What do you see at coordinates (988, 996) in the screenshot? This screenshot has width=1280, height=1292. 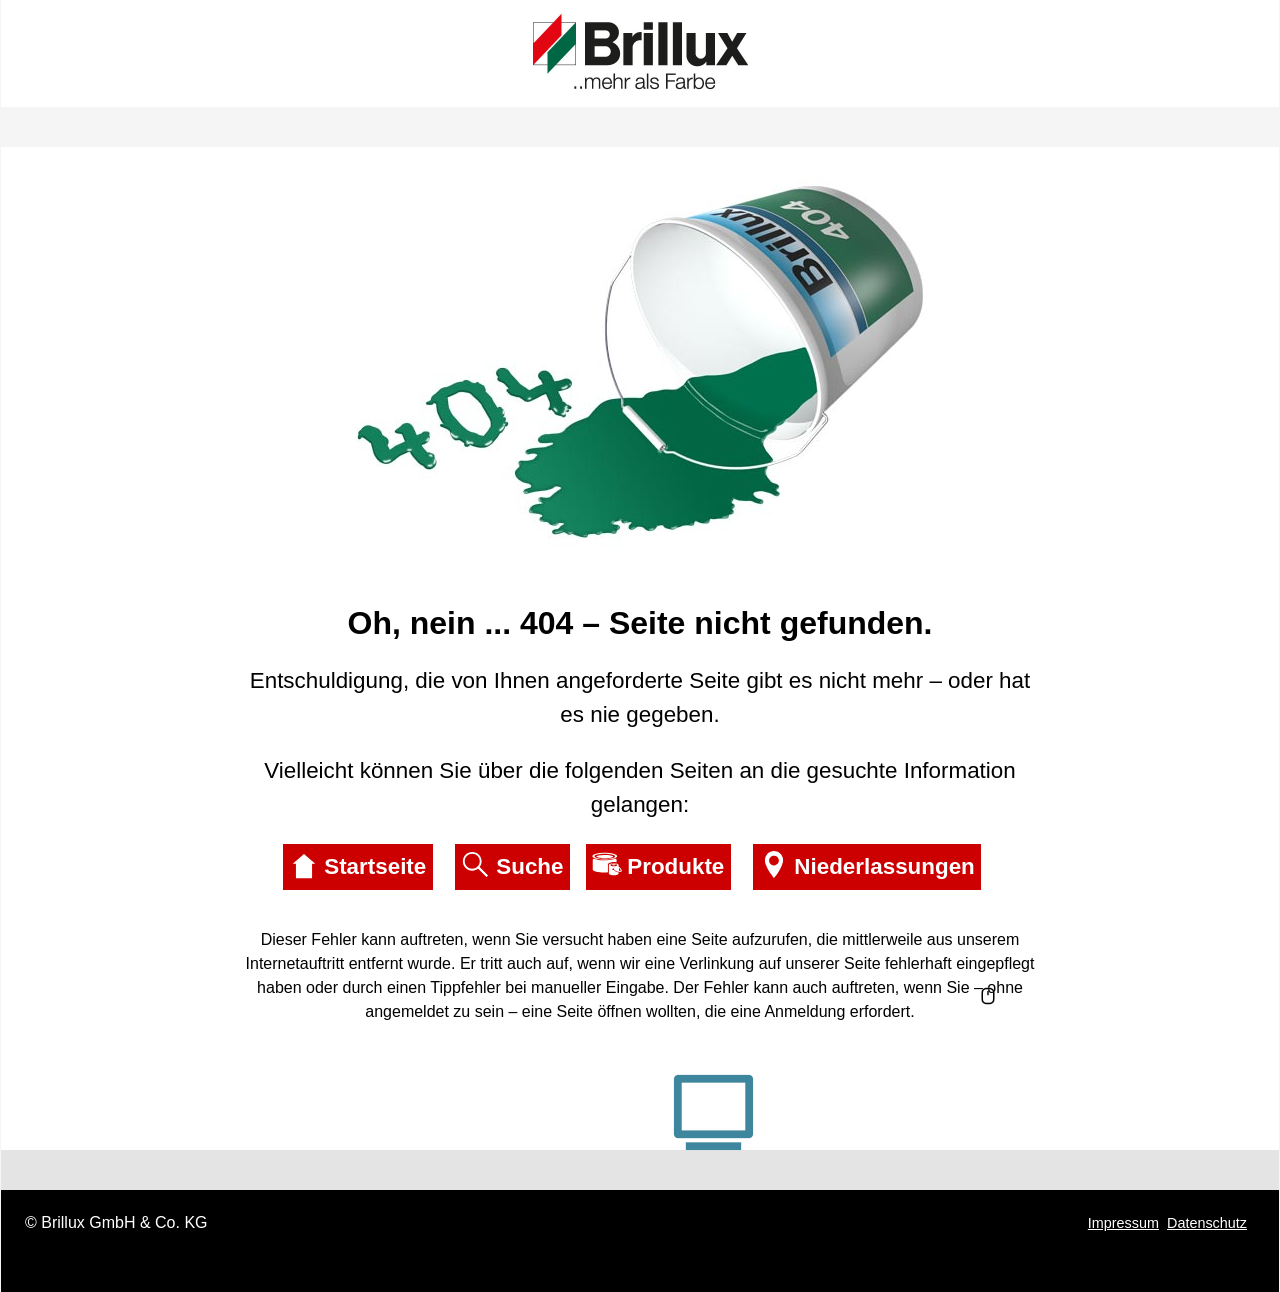 I see `indicates mouse input device connected` at bounding box center [988, 996].